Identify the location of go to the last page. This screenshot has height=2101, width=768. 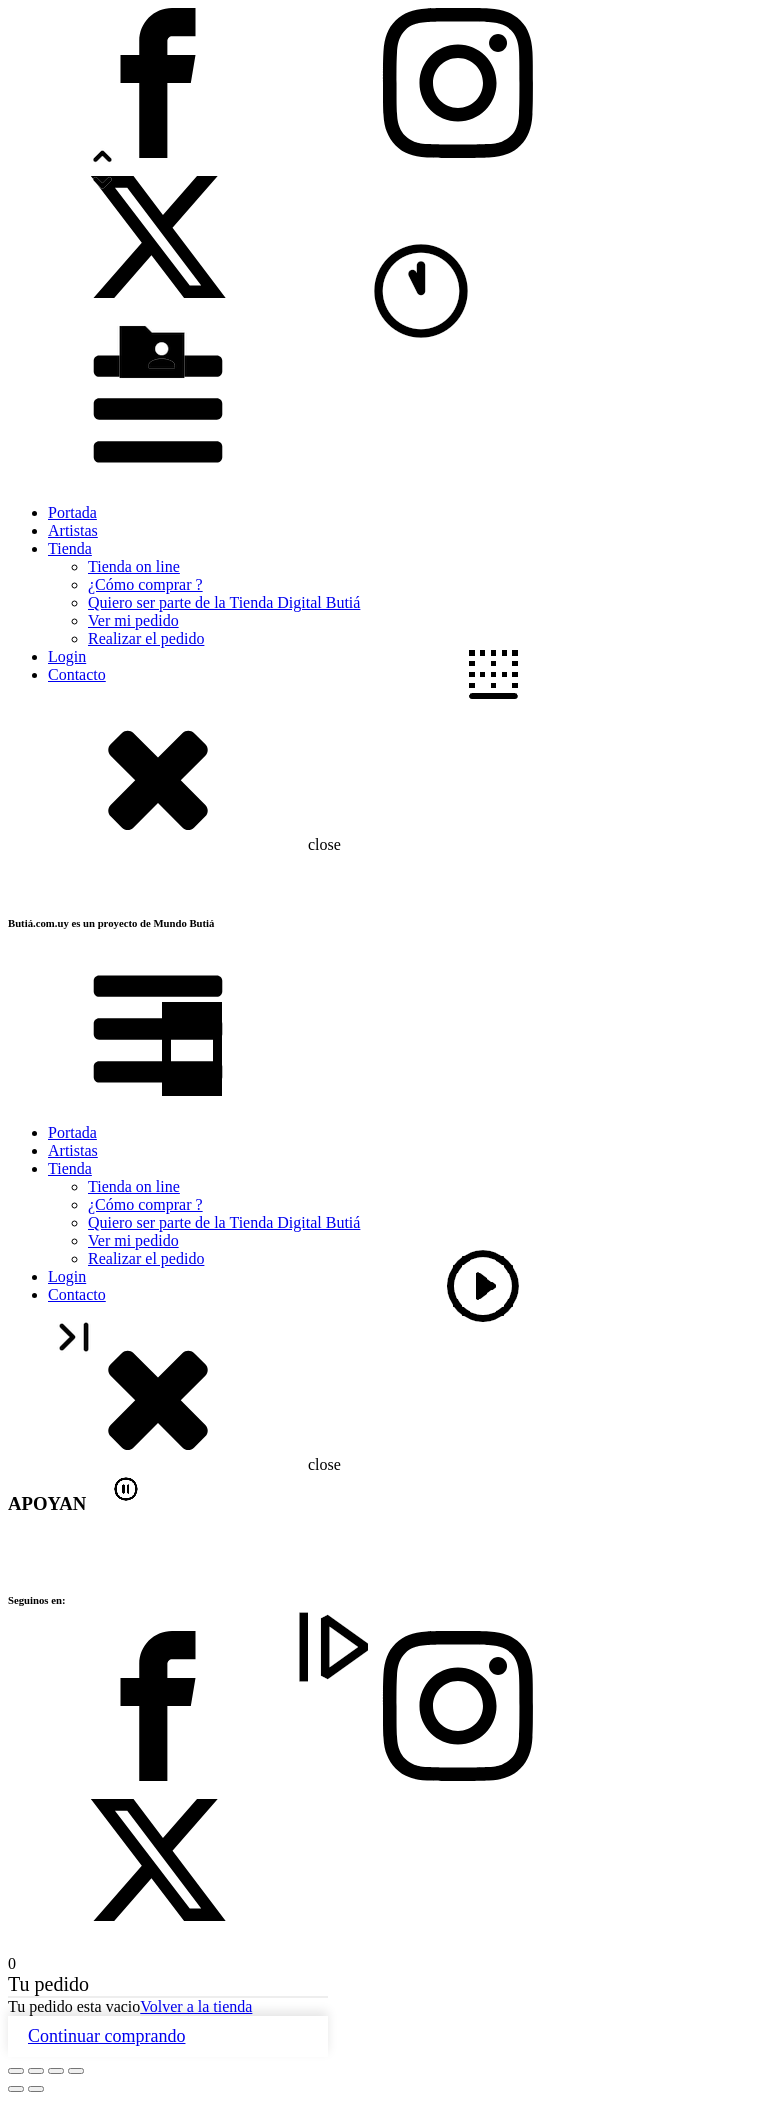
(74, 1337).